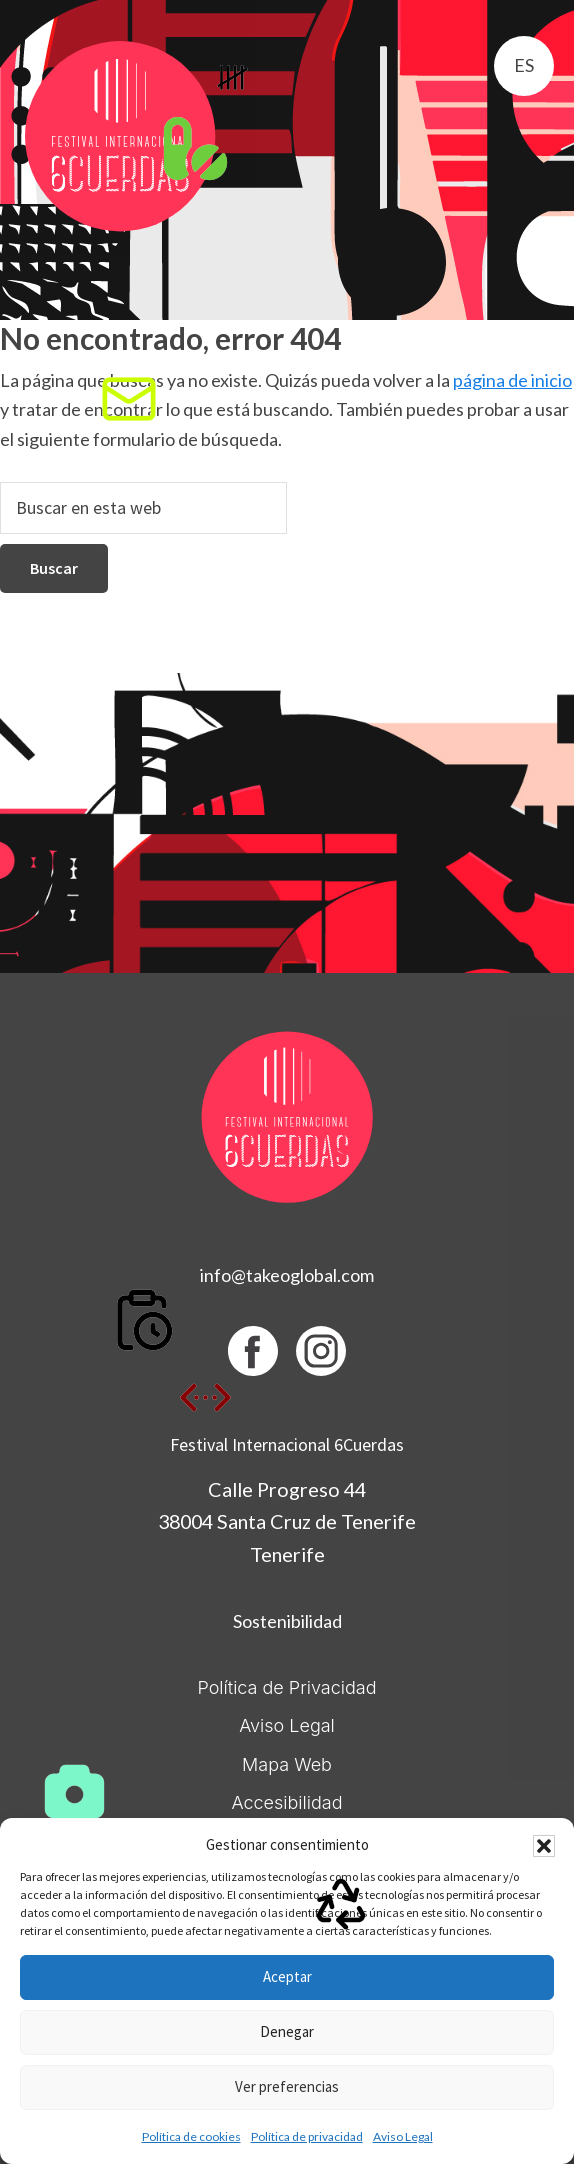 The height and width of the screenshot is (2164, 574). Describe the element at coordinates (205, 1397) in the screenshot. I see `expand or collapse content horizontally` at that location.